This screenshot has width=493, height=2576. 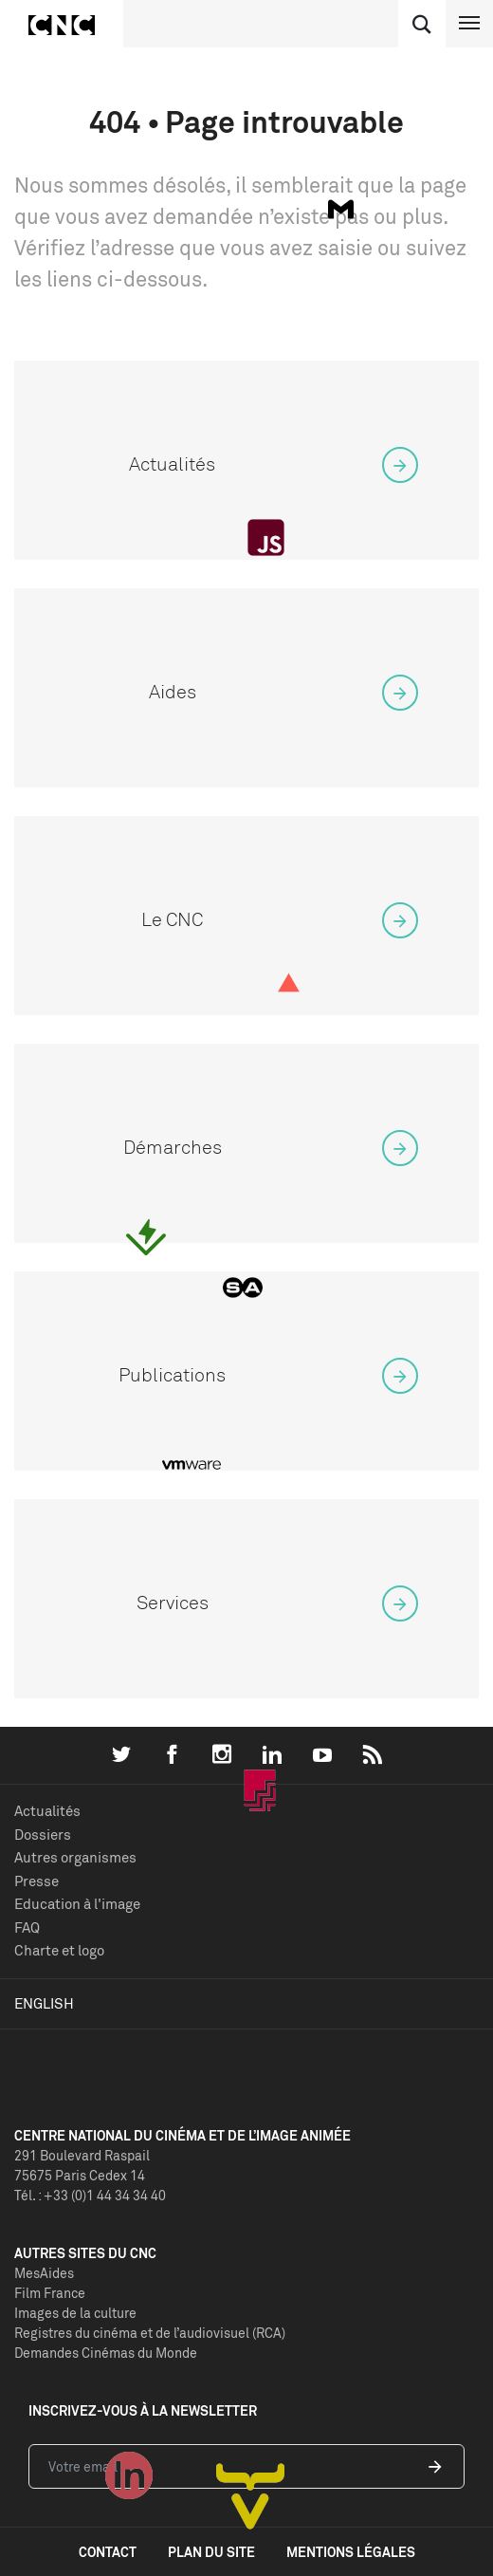 I want to click on vitest testing framework logo, so click(x=146, y=1237).